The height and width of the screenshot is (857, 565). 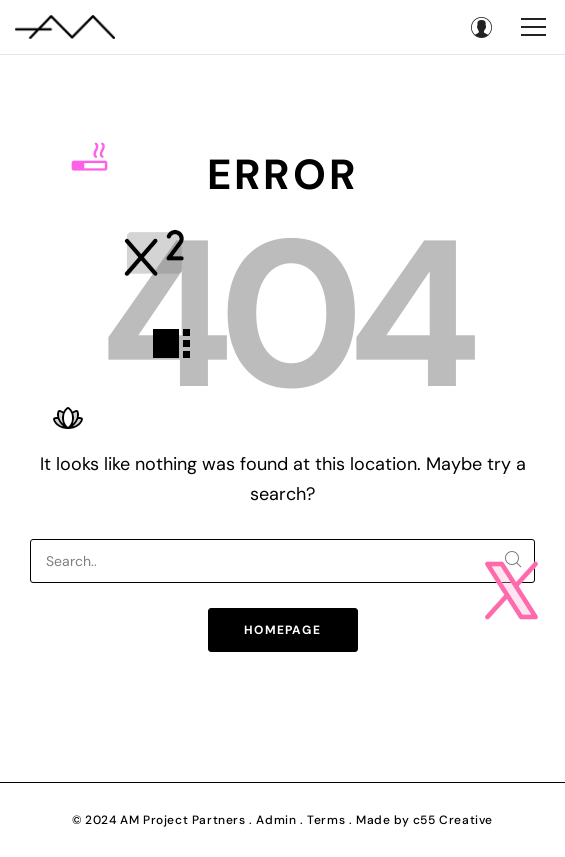 I want to click on indicates a designated smoking area, so click(x=89, y=160).